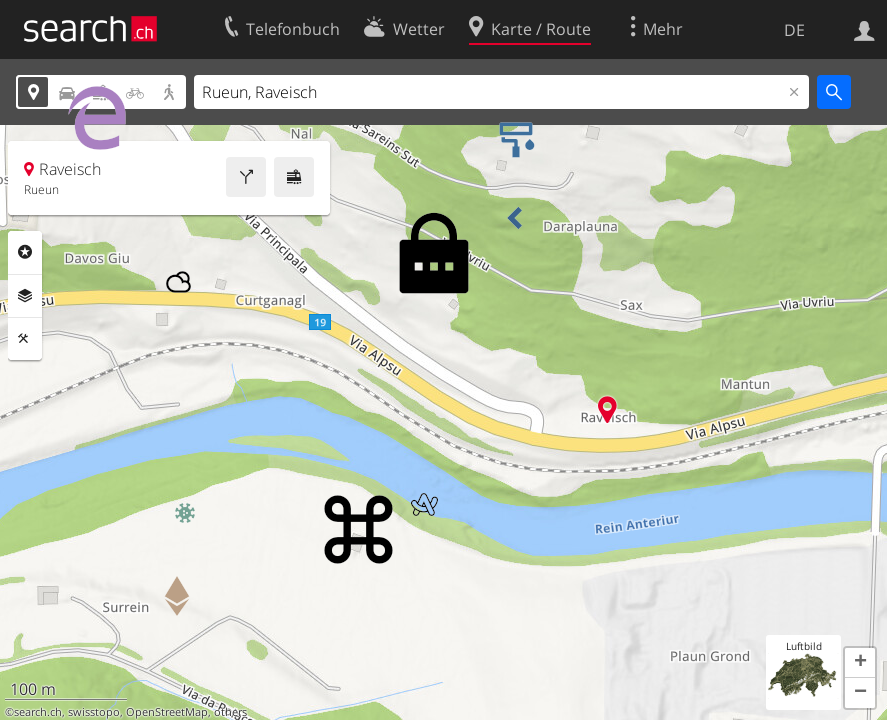 The image size is (887, 720). Describe the element at coordinates (97, 118) in the screenshot. I see `open microsoft edge browser` at that location.